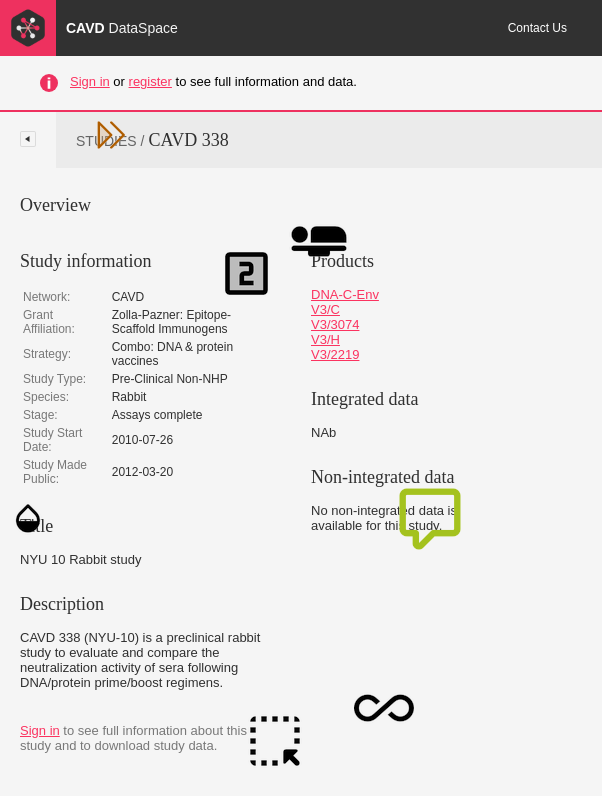 Image resolution: width=602 pixels, height=796 pixels. Describe the element at coordinates (319, 240) in the screenshot. I see `indicates flat-bed seat available on flight` at that location.